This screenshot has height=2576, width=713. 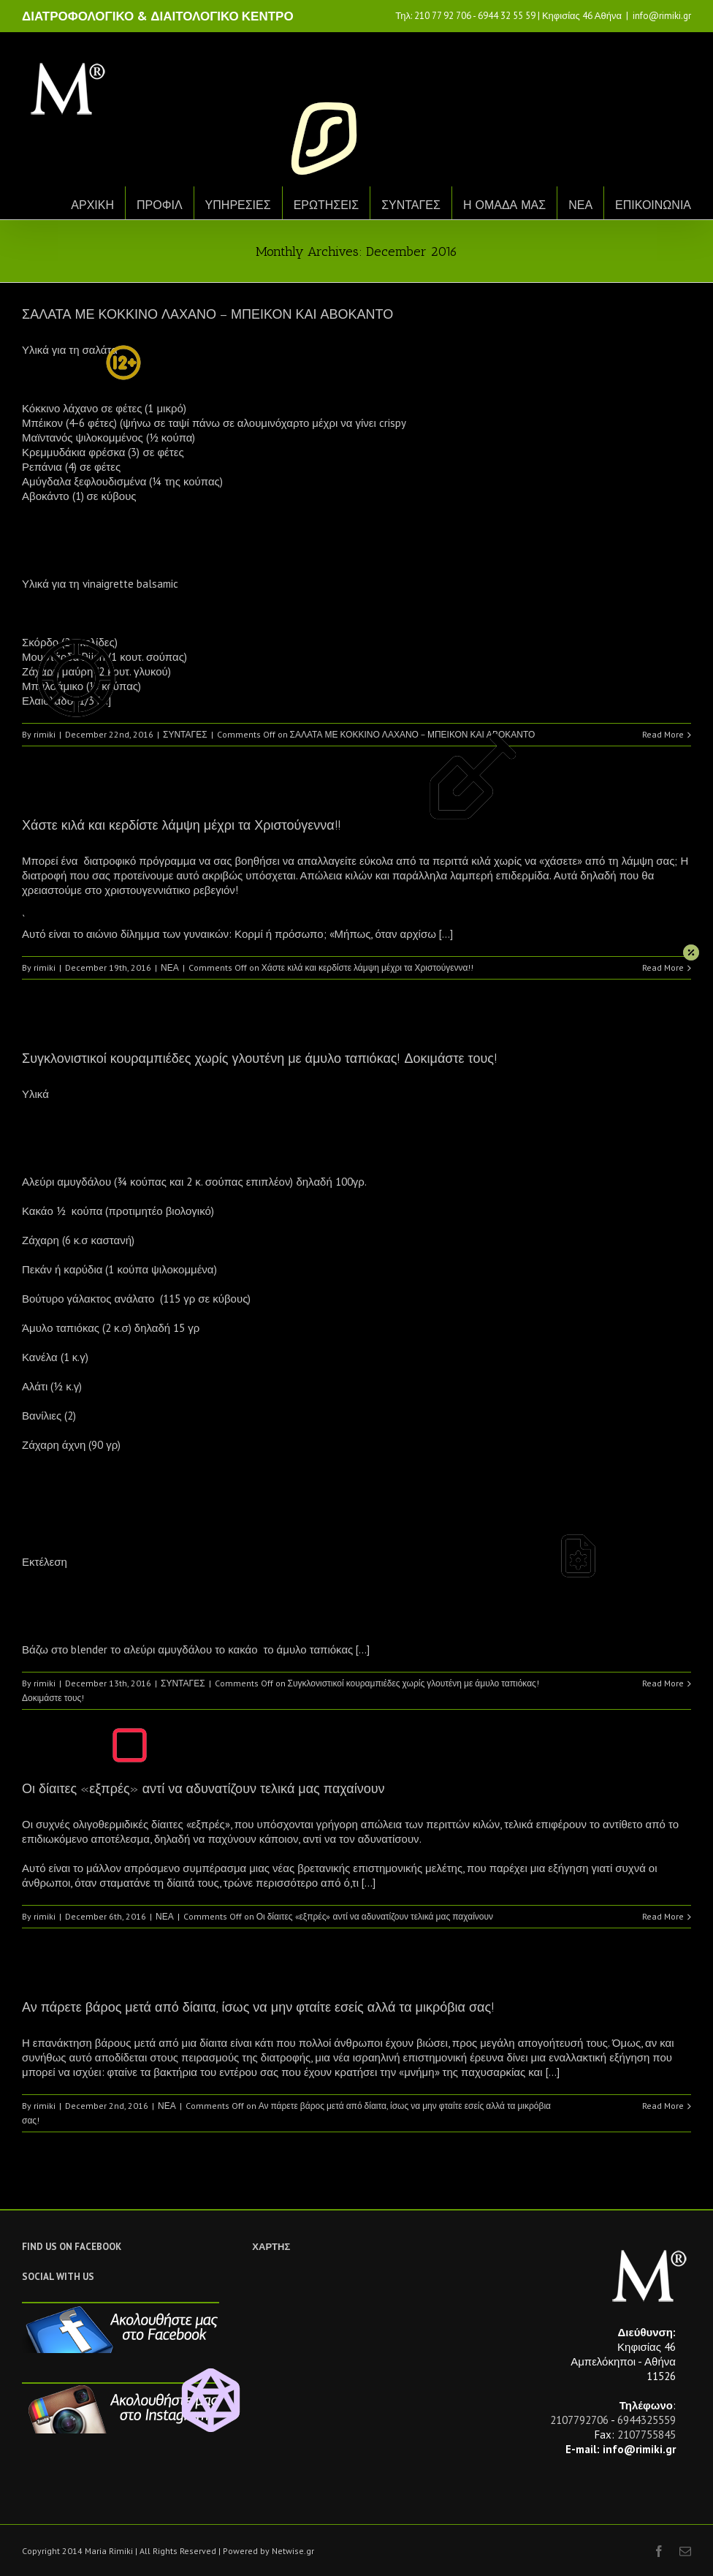 I want to click on access casino or gambling games, so click(x=76, y=678).